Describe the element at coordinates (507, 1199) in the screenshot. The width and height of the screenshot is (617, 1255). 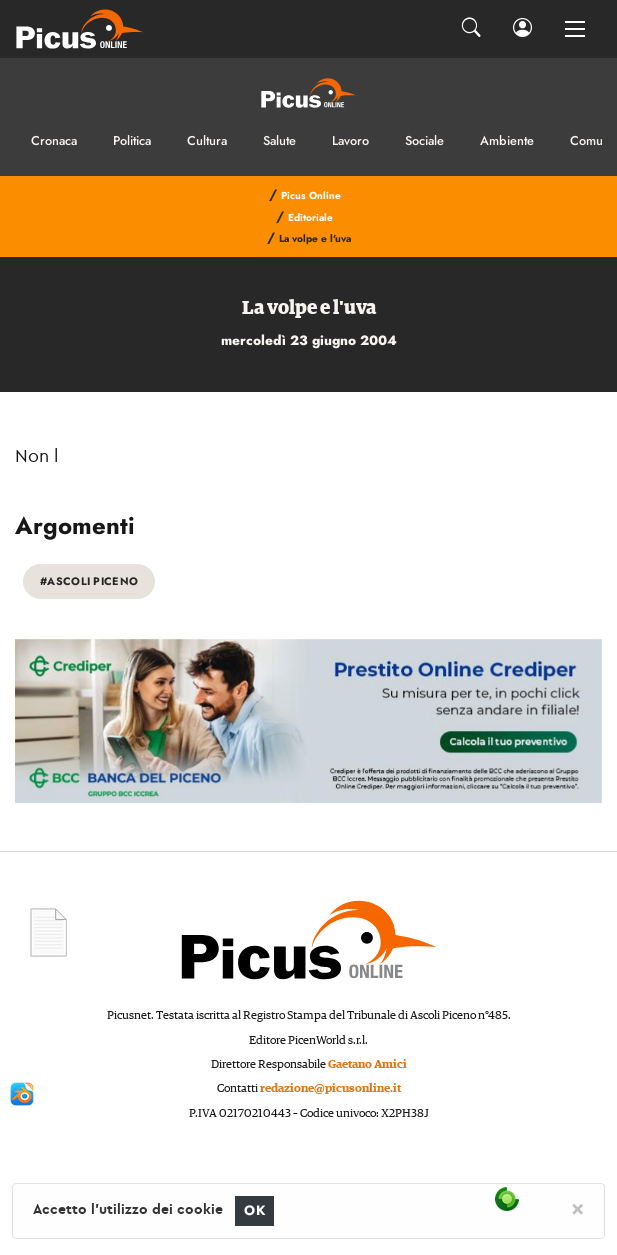
I see `open insights app` at that location.